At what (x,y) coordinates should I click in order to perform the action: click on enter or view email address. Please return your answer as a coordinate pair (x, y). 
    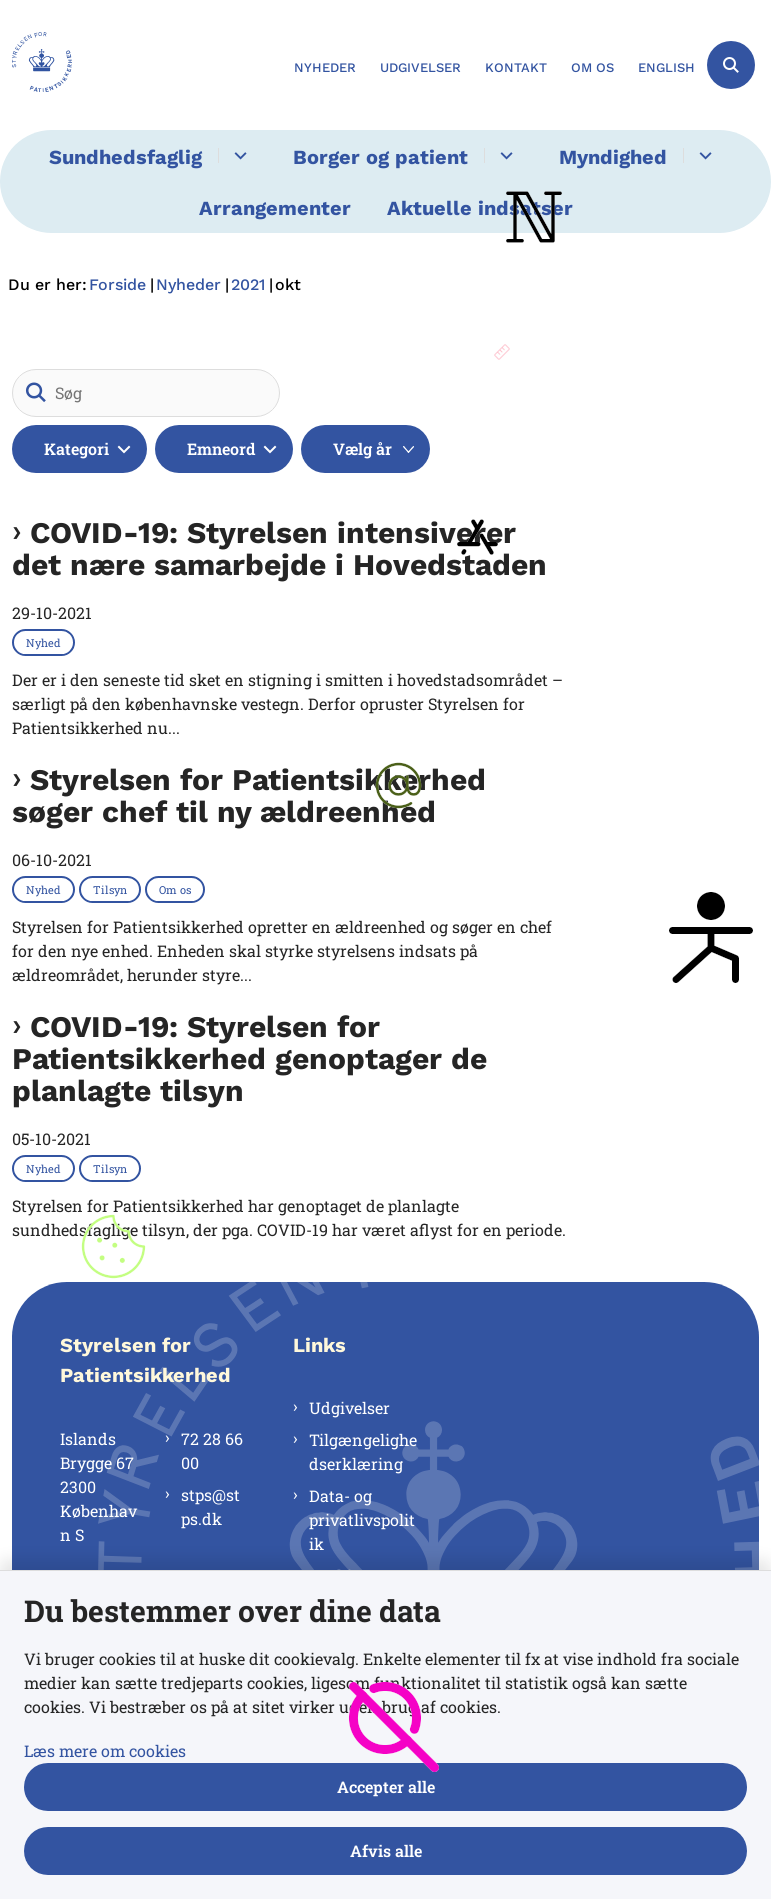
    Looking at the image, I should click on (398, 785).